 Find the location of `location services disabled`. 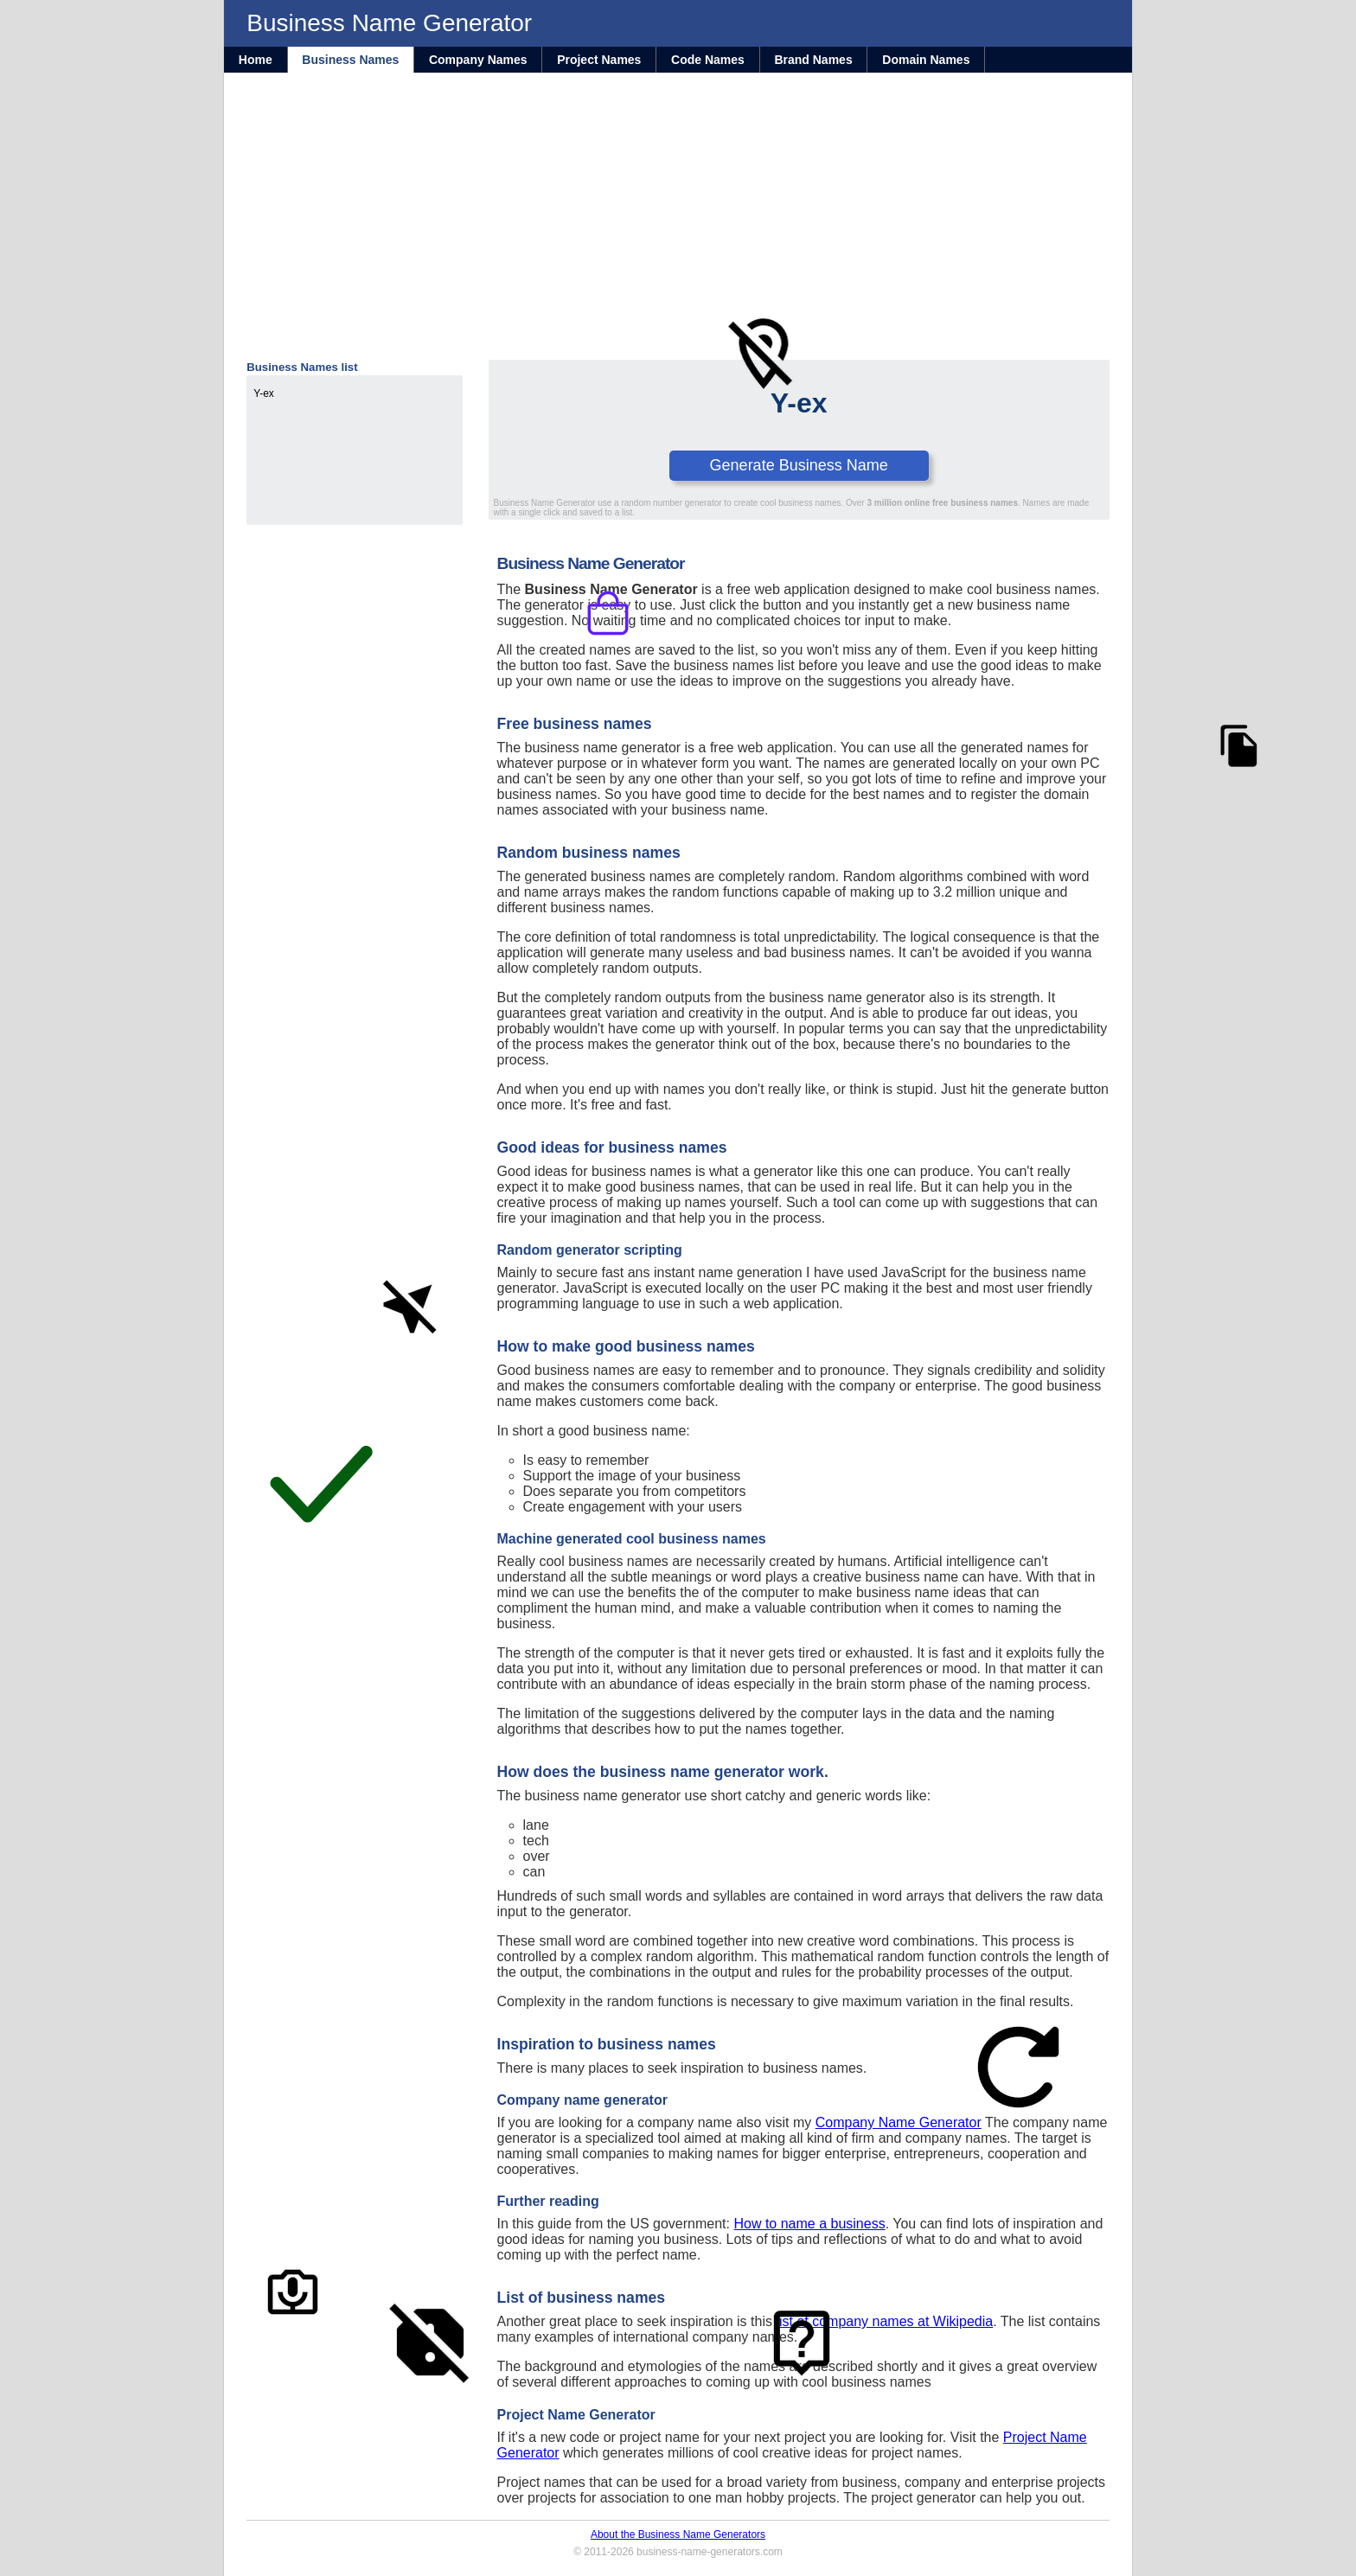

location services disabled is located at coordinates (764, 354).